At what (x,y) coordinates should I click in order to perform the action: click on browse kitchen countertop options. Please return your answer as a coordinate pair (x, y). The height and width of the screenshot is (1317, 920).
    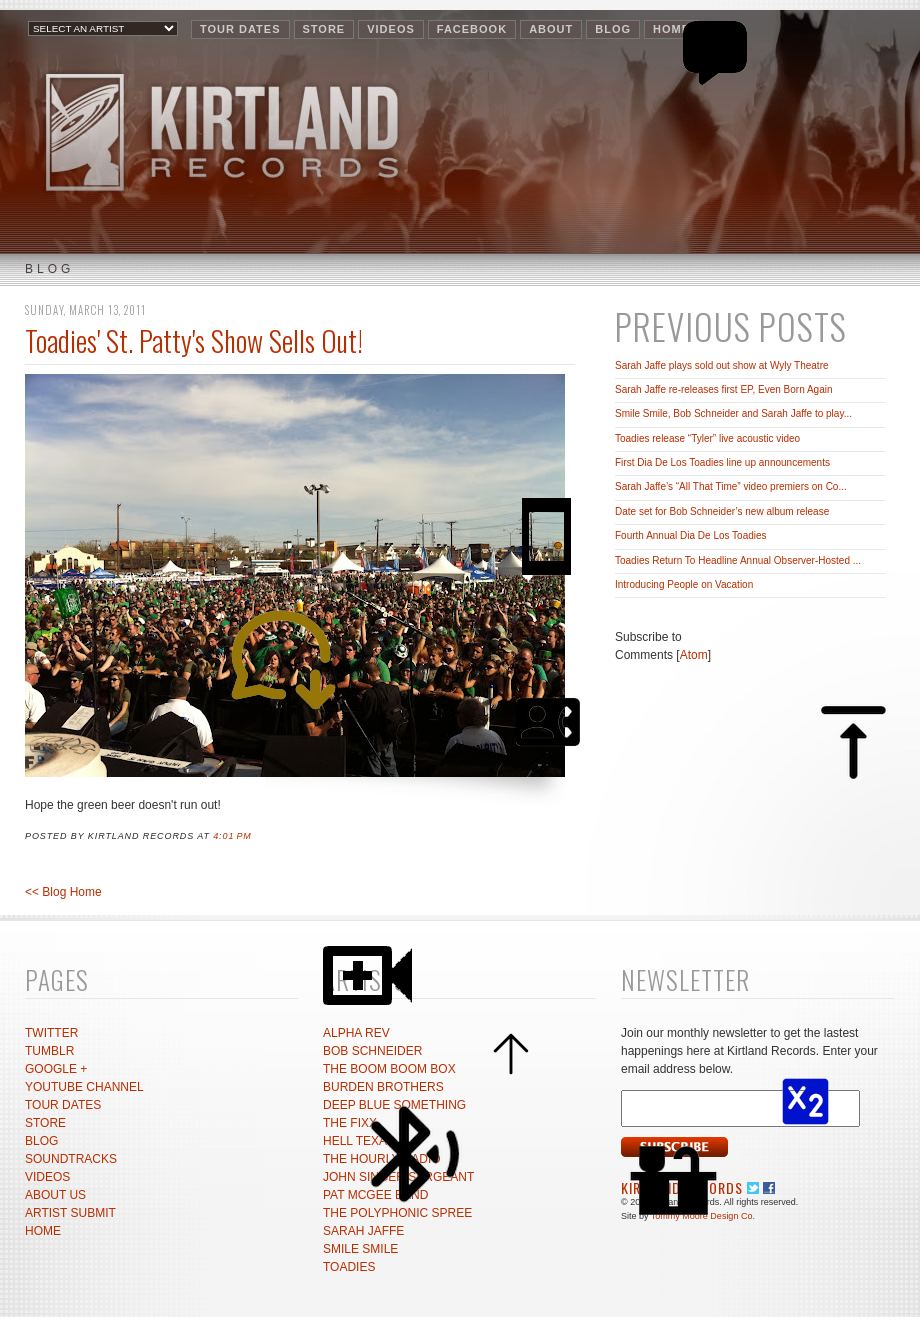
    Looking at the image, I should click on (673, 1180).